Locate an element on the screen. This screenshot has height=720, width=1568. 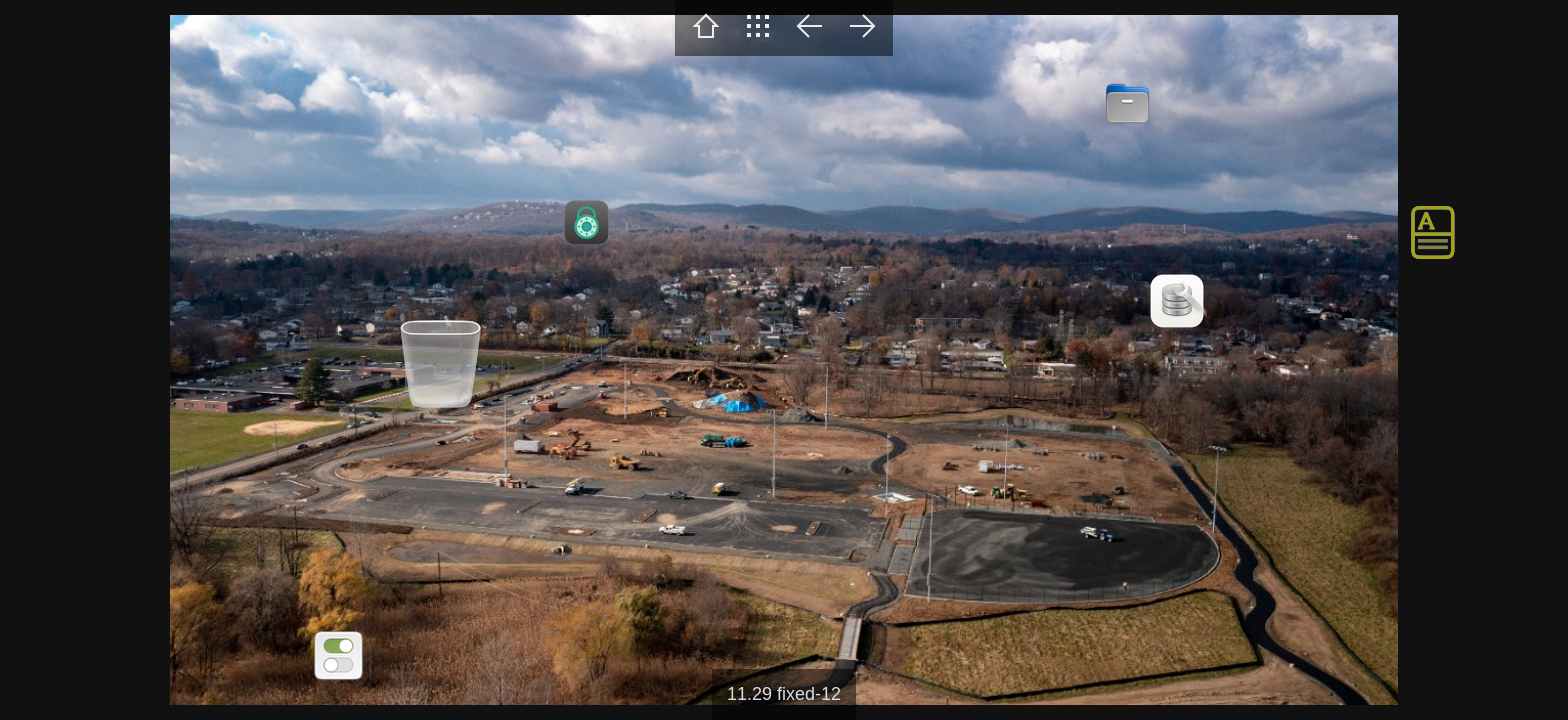
open database administration settings is located at coordinates (1177, 301).